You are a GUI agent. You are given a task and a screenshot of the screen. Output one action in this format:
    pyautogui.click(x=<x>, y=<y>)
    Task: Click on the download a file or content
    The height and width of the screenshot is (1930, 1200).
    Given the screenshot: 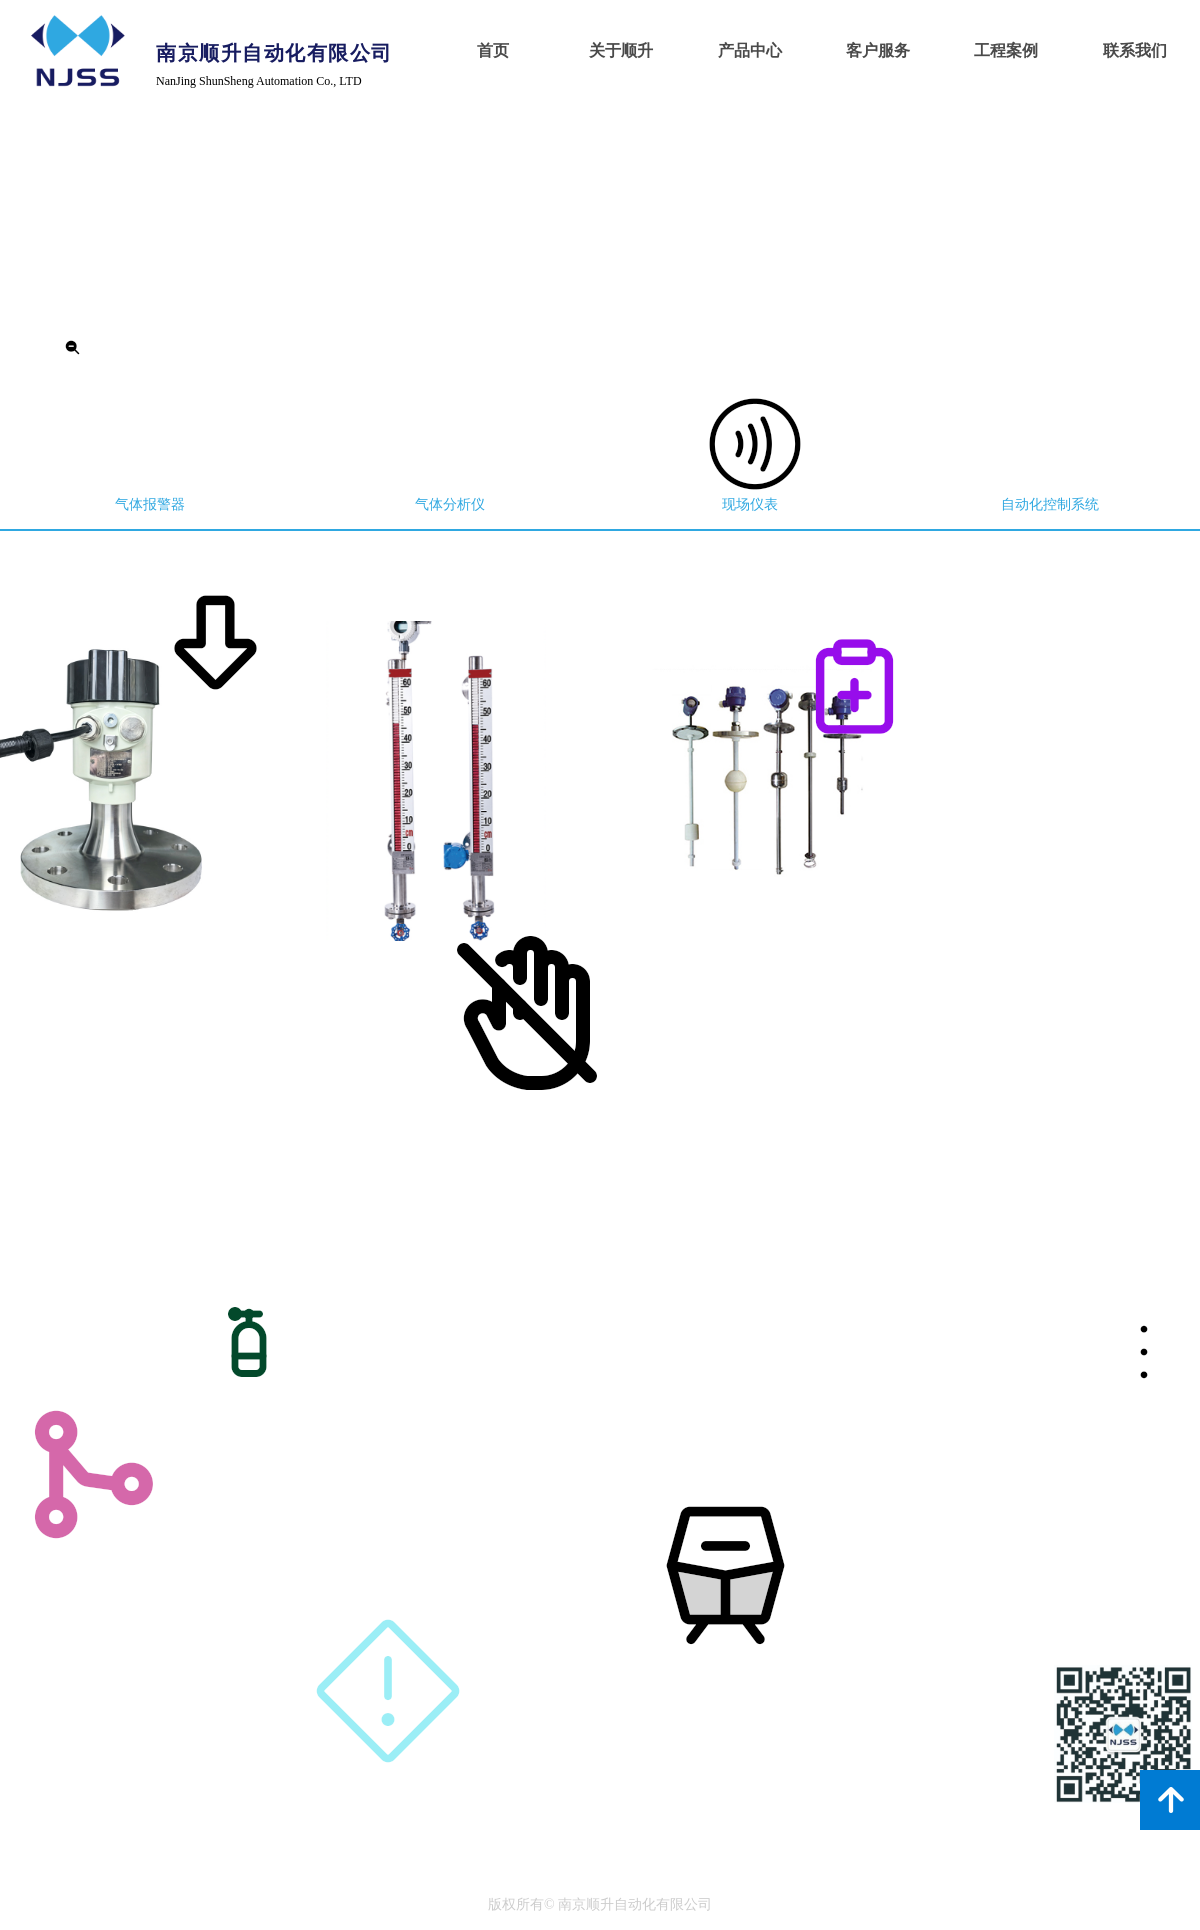 What is the action you would take?
    pyautogui.click(x=215, y=643)
    